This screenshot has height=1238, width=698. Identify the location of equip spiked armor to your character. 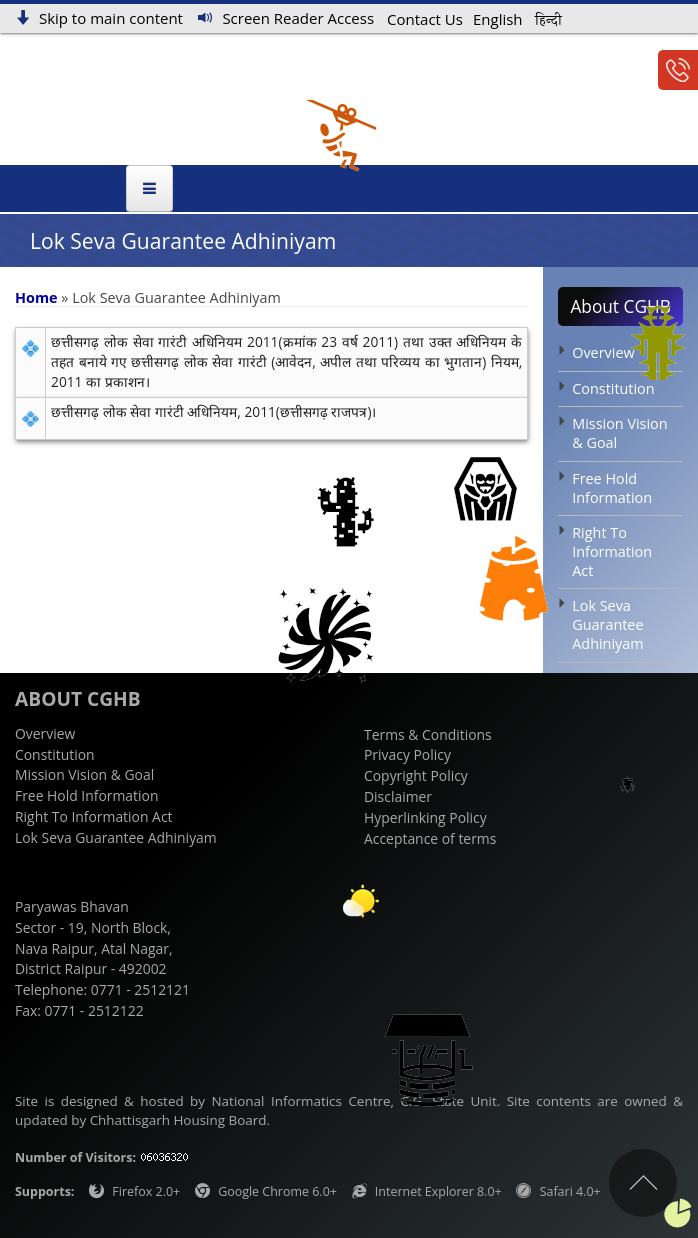
(658, 343).